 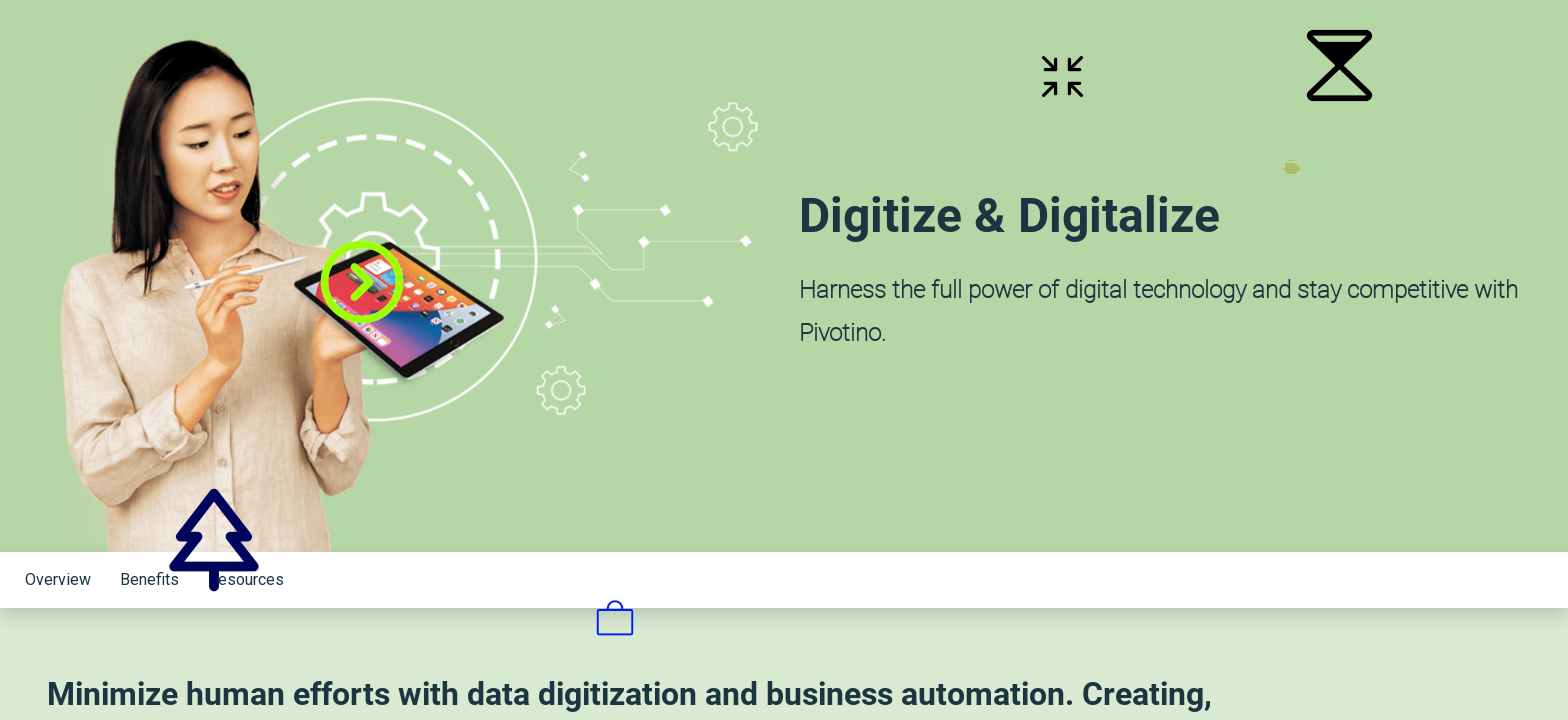 I want to click on view your shopping bag, so click(x=615, y=620).